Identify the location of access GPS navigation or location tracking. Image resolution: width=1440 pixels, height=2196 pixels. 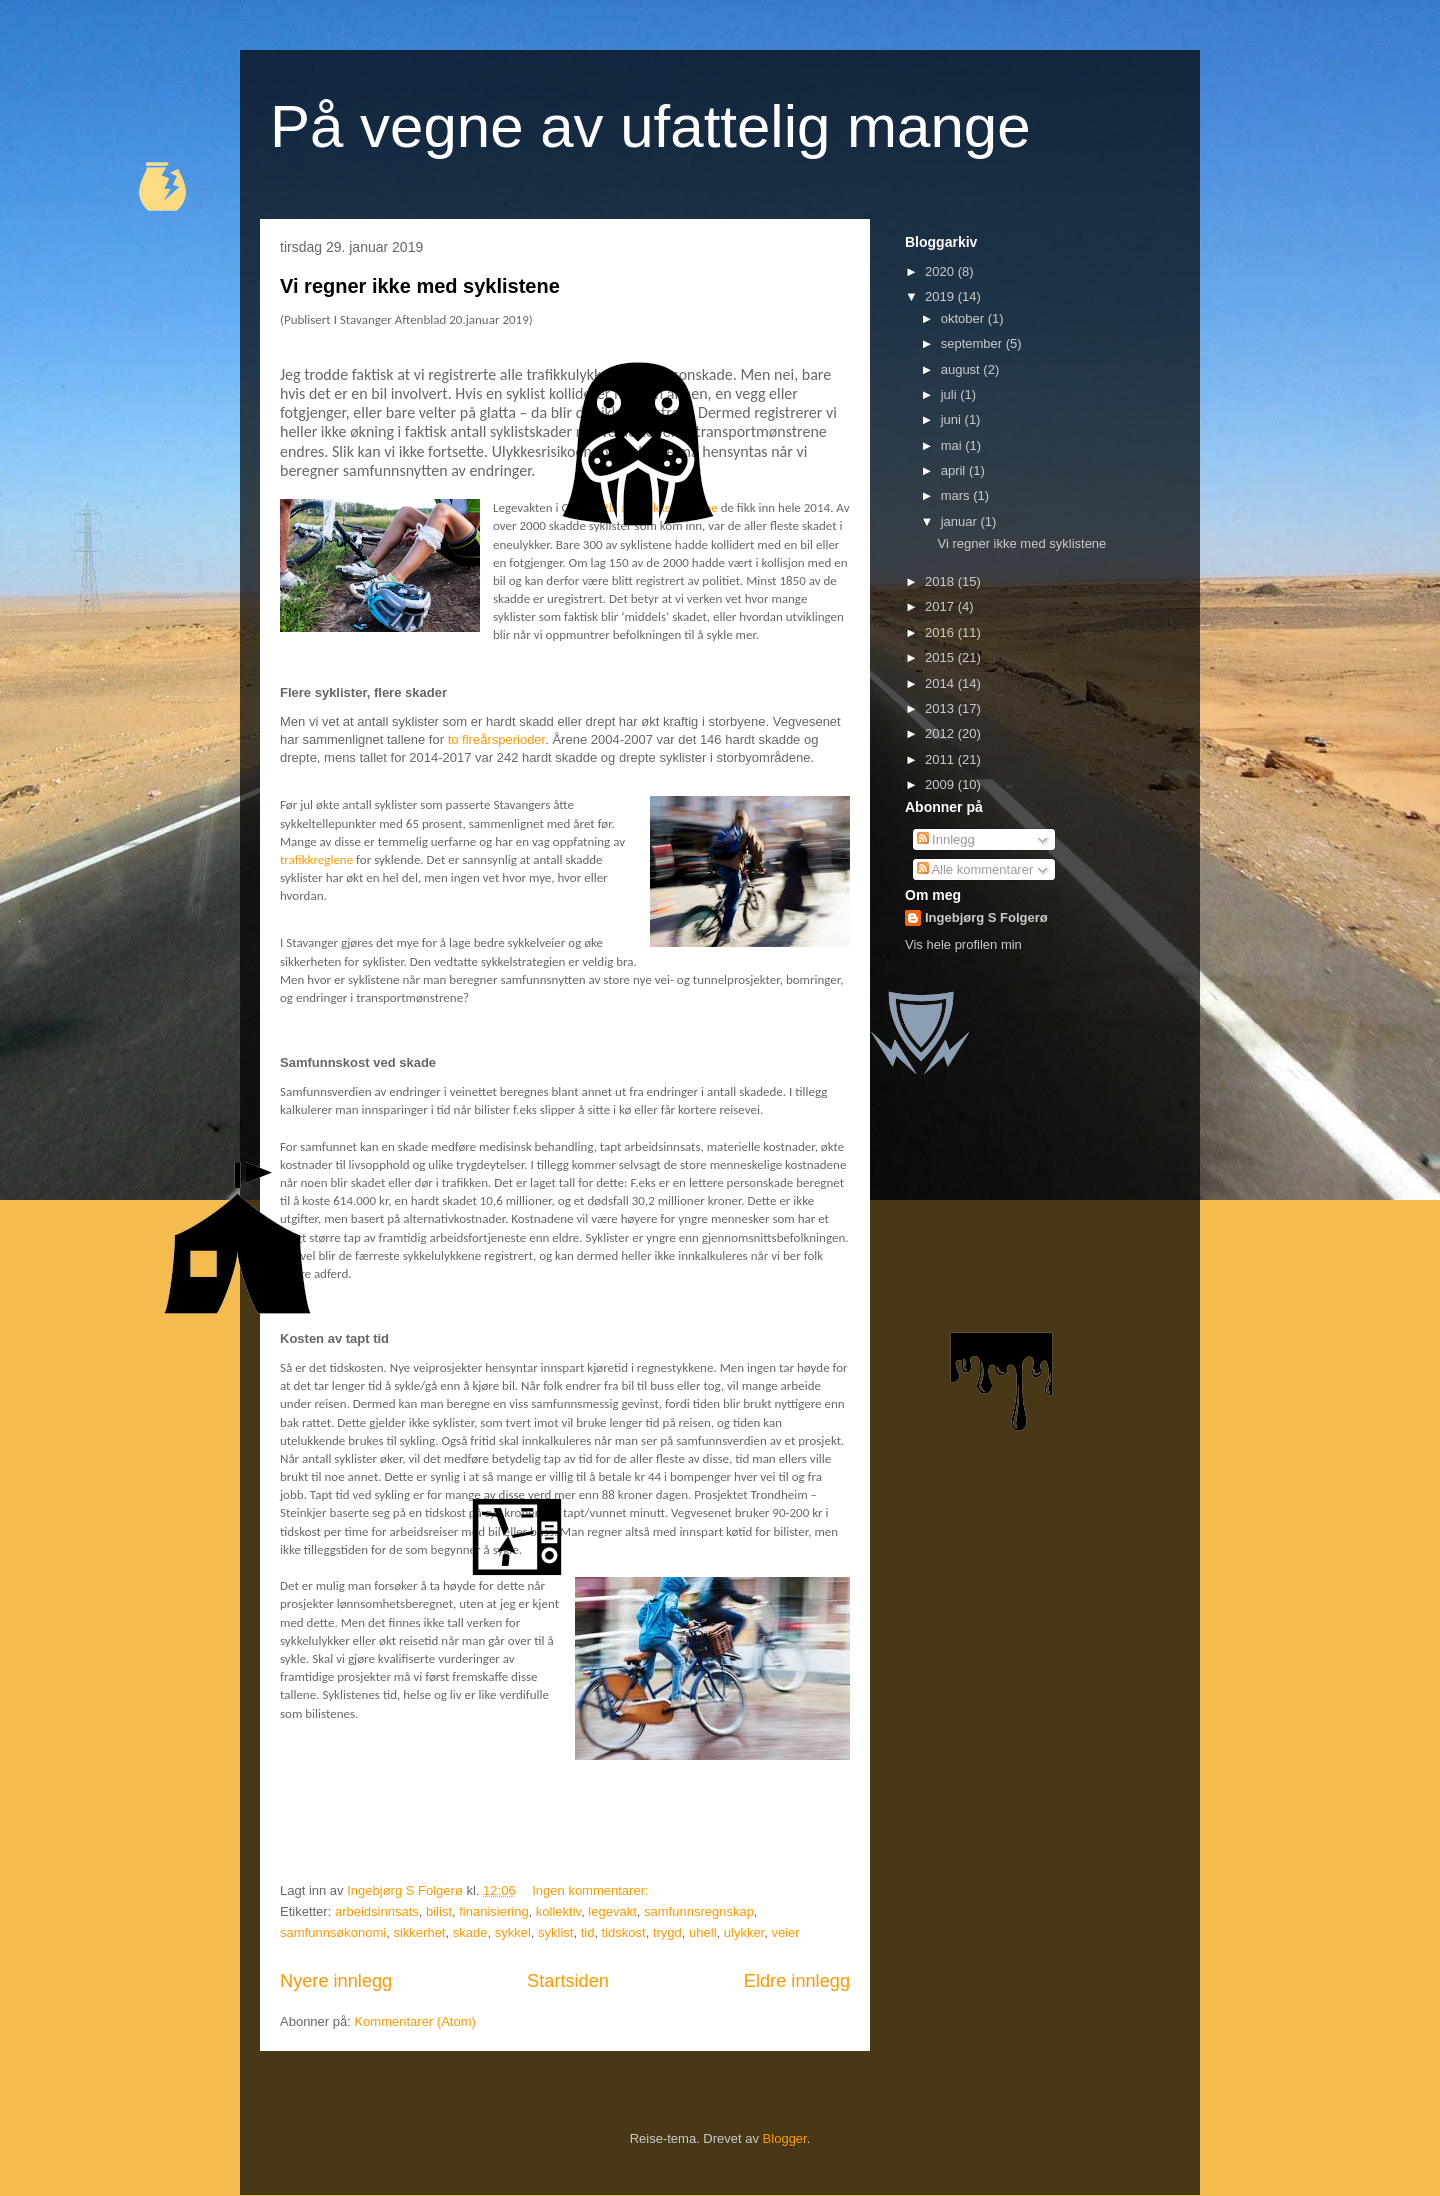
(517, 1537).